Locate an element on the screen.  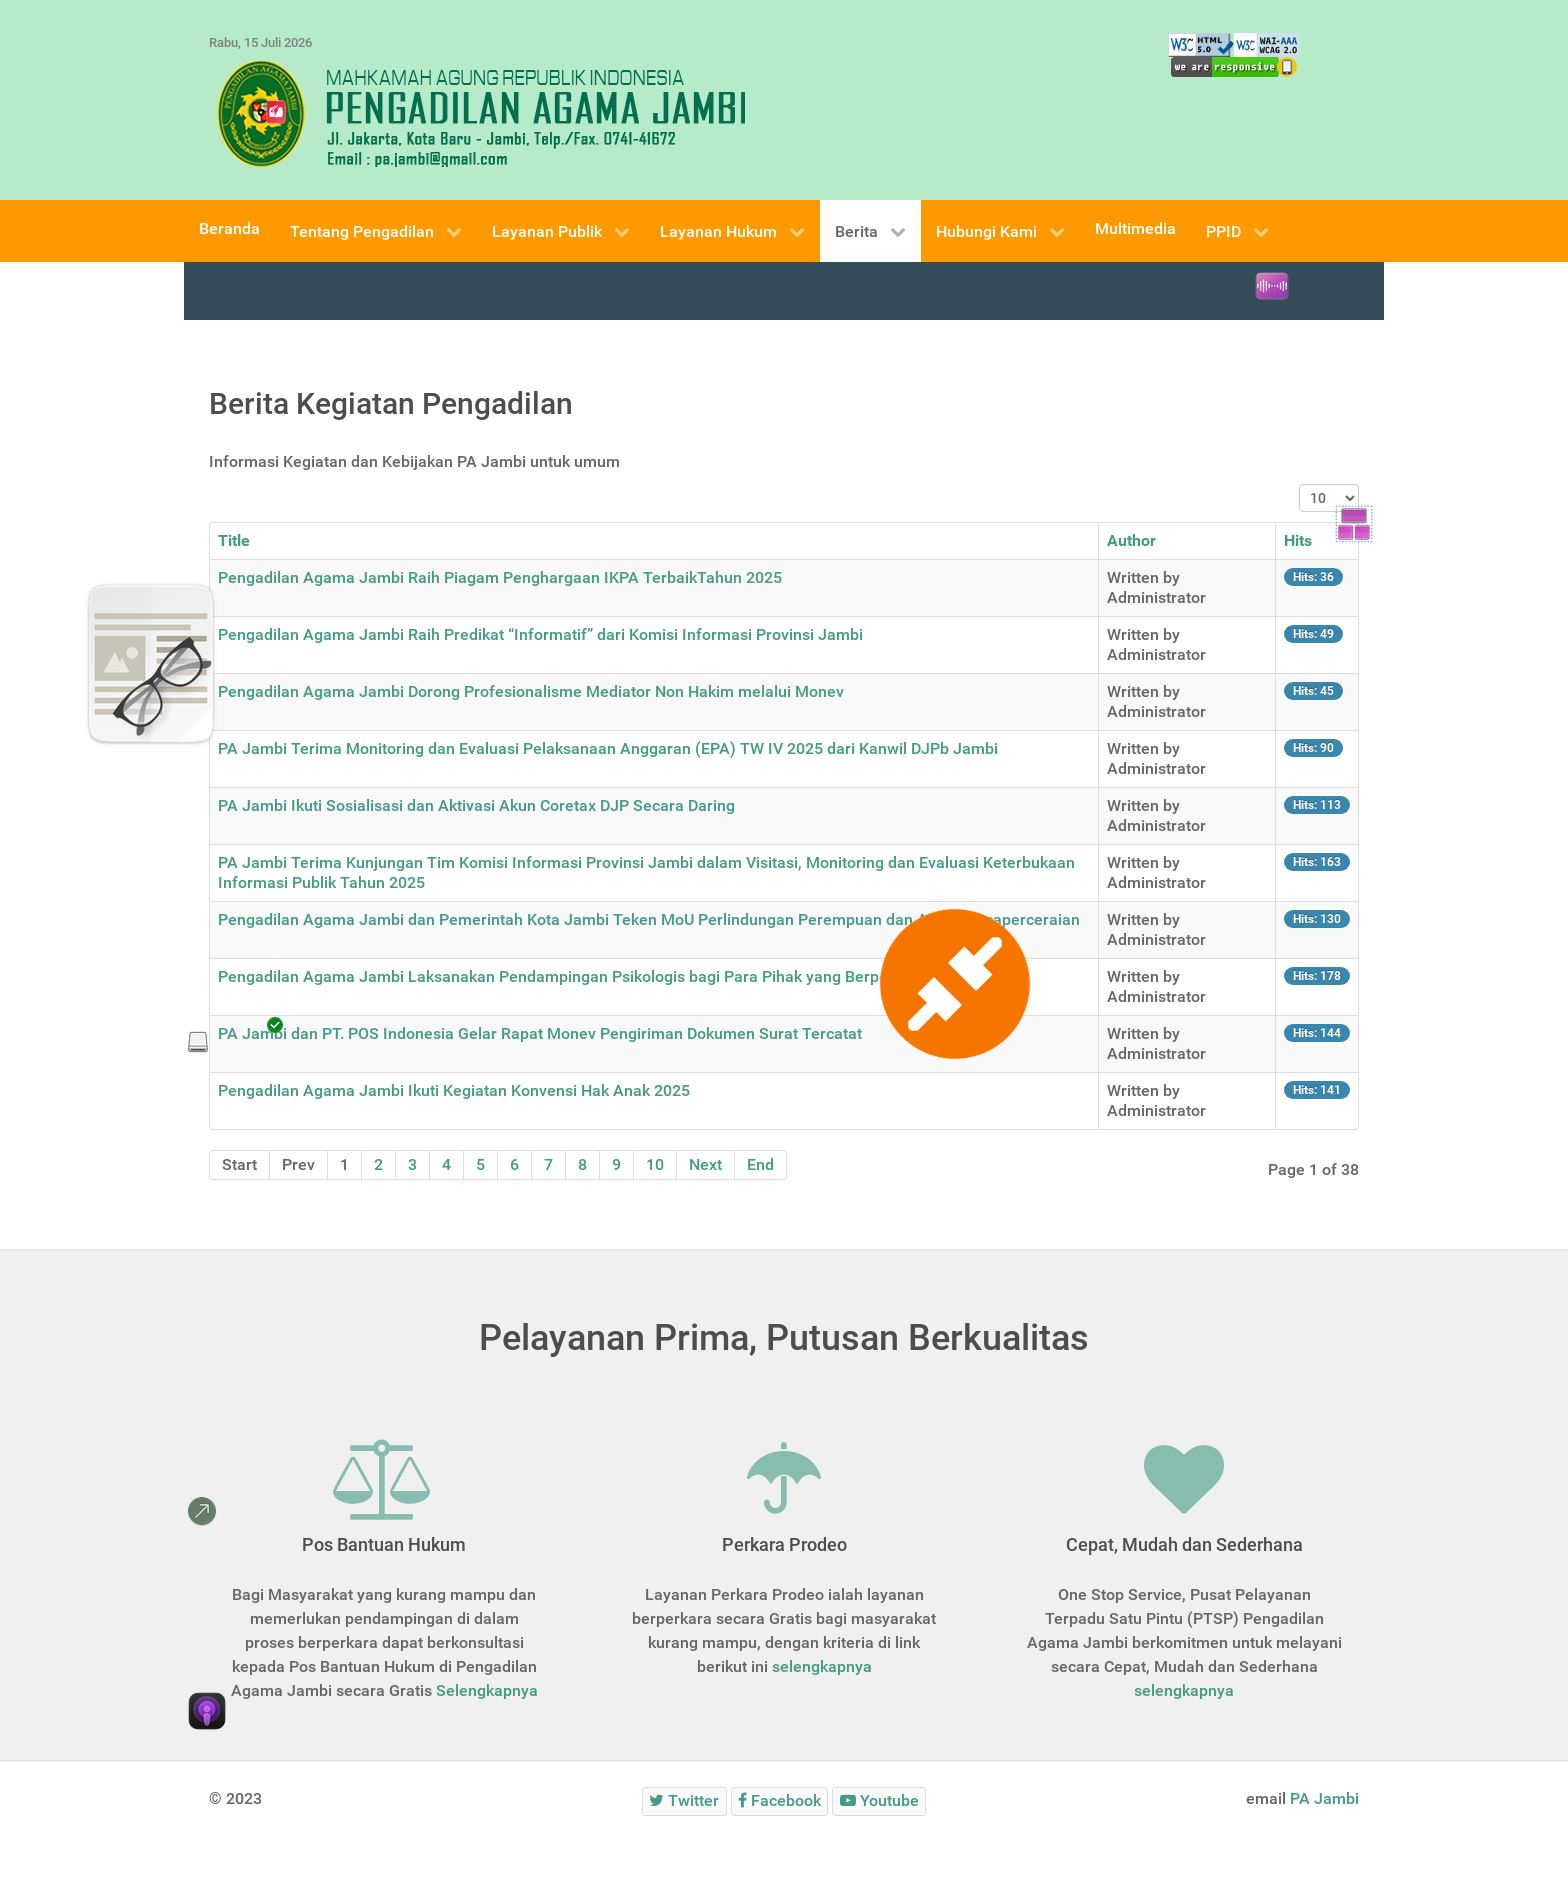
access removable disk in sidebar is located at coordinates (198, 1042).